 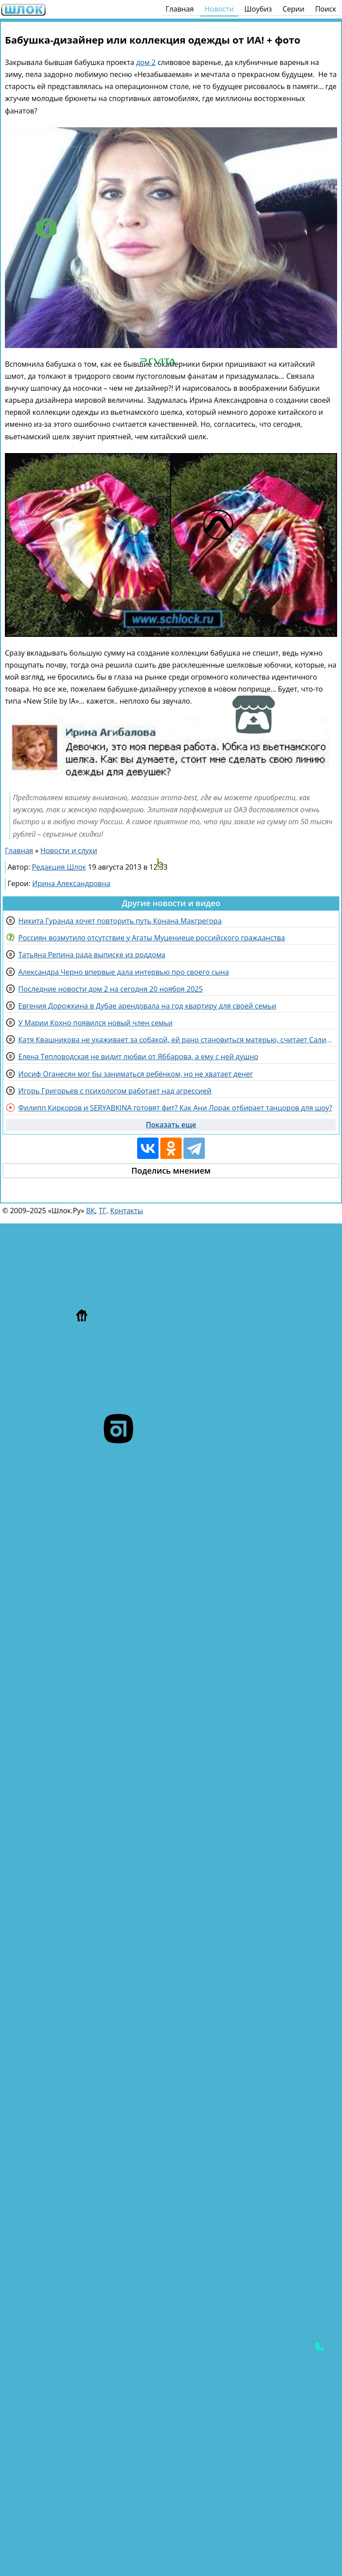 I want to click on PlayStation Vita brand logo, so click(x=158, y=361).